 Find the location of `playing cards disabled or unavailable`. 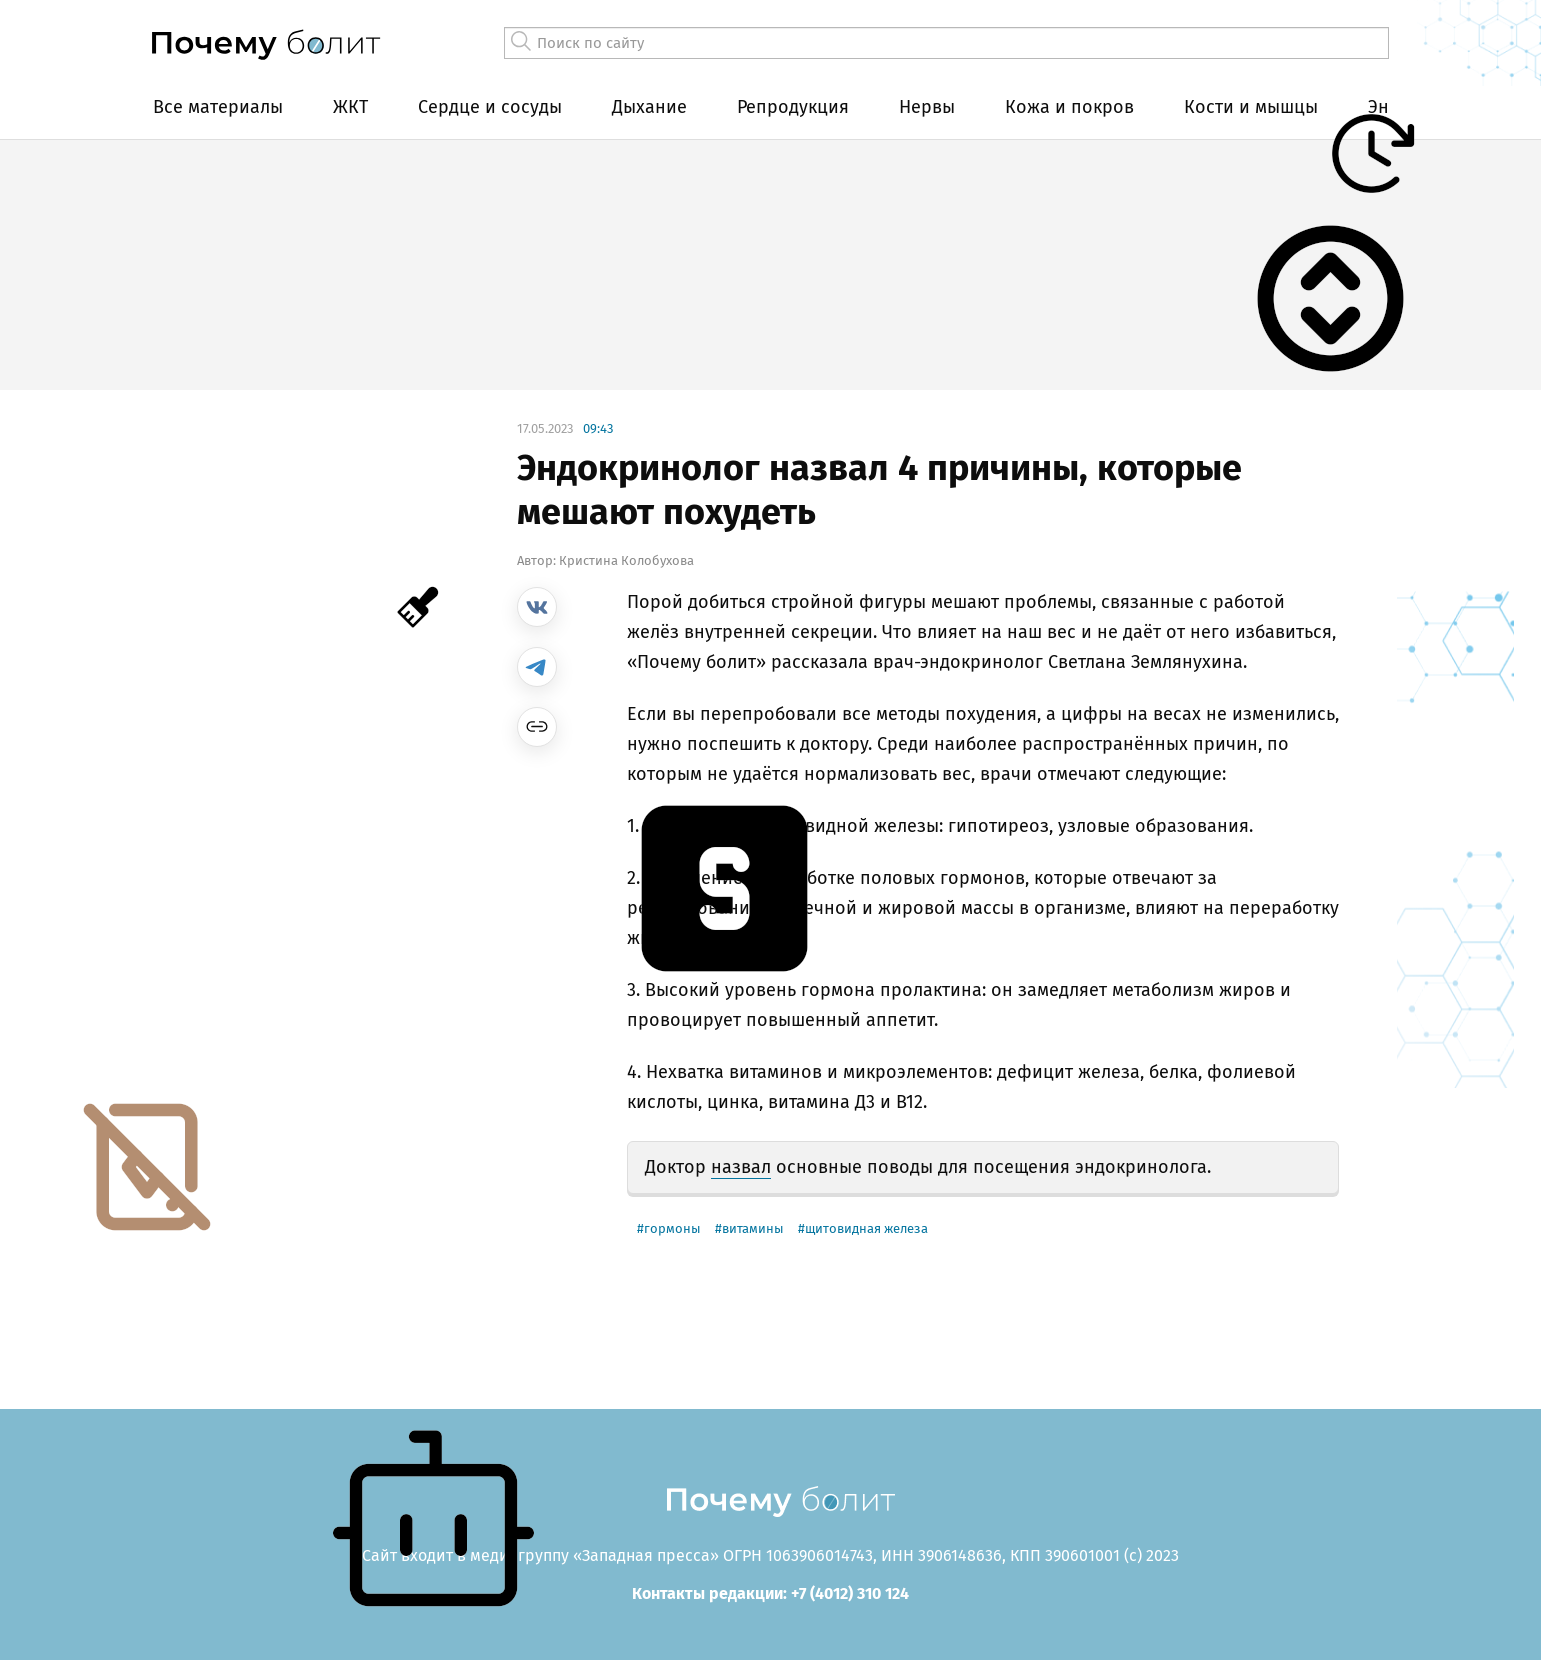

playing cards disabled or unavailable is located at coordinates (147, 1167).